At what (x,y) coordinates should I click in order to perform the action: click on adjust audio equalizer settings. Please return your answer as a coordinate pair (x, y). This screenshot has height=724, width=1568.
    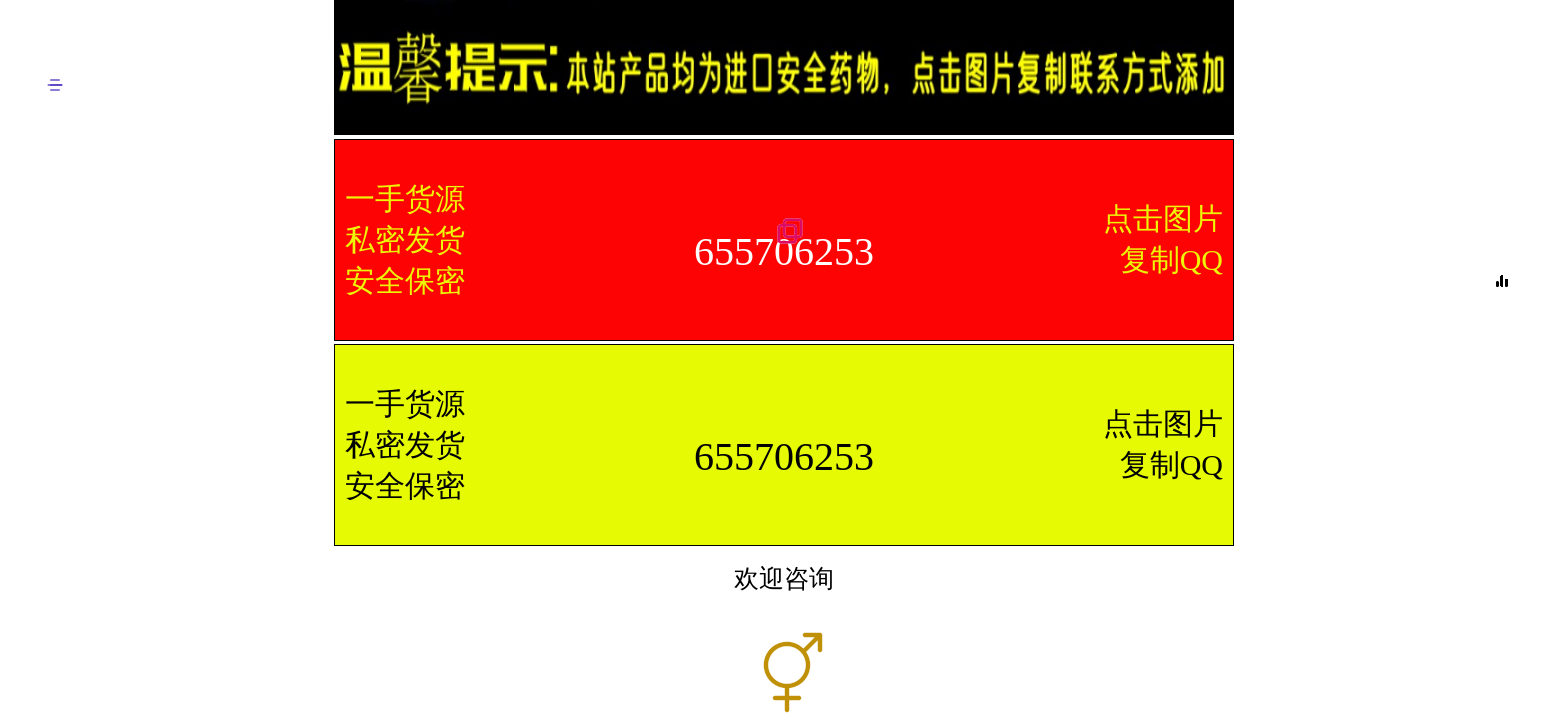
    Looking at the image, I should click on (1502, 281).